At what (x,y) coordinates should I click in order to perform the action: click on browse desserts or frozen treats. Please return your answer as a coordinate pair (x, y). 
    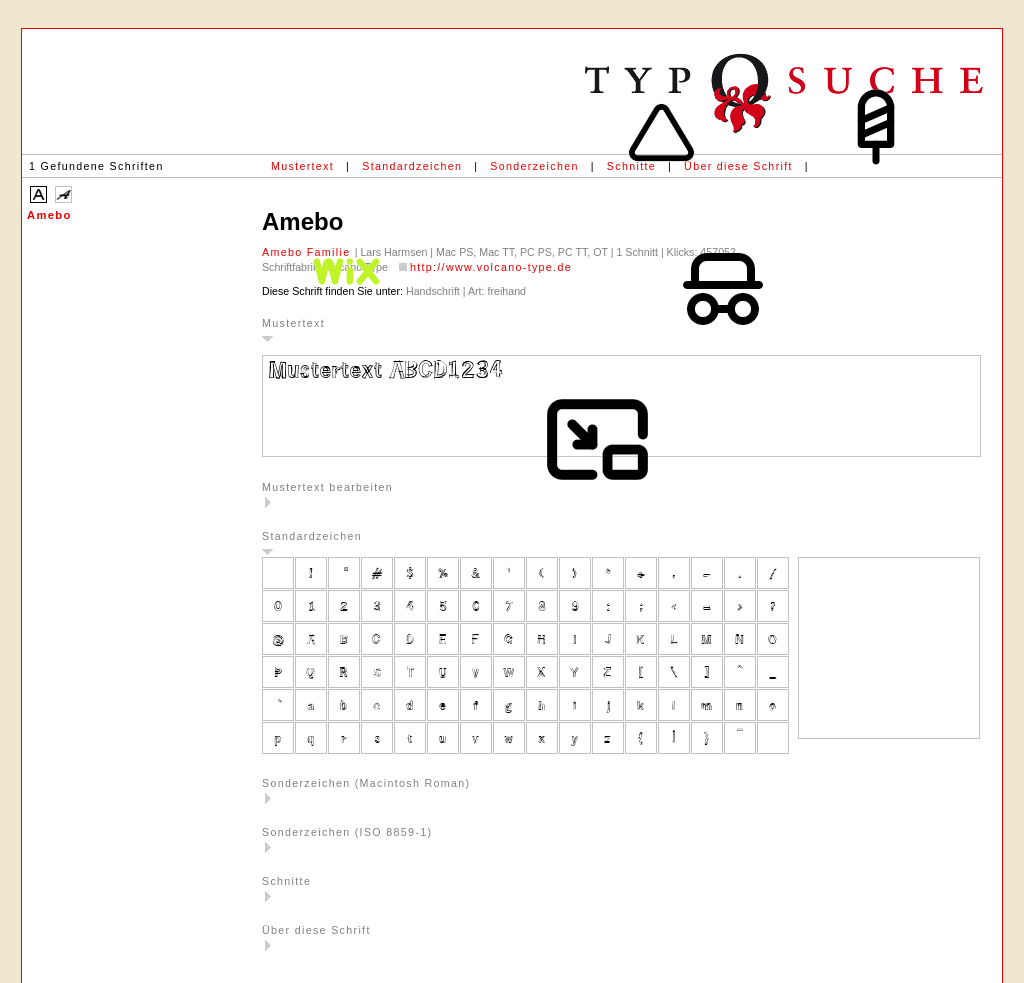
    Looking at the image, I should click on (876, 126).